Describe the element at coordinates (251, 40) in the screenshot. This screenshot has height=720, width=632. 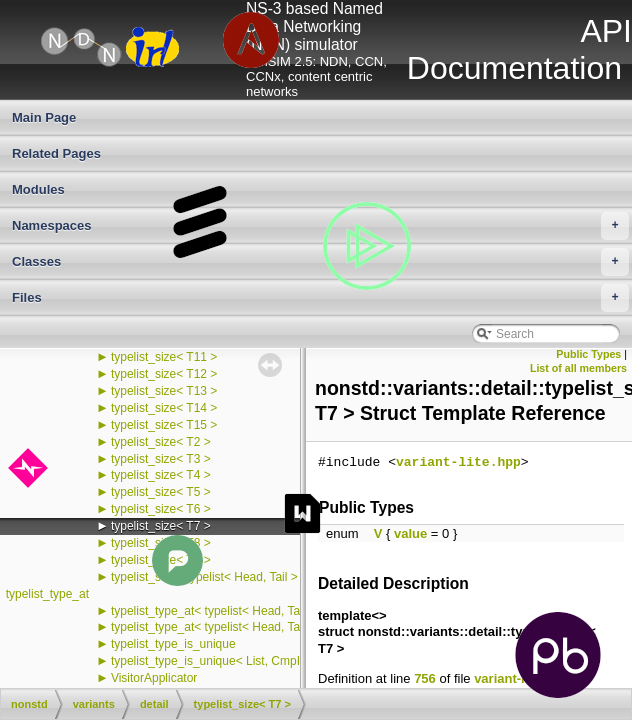
I see `Ansible automation platform logo` at that location.